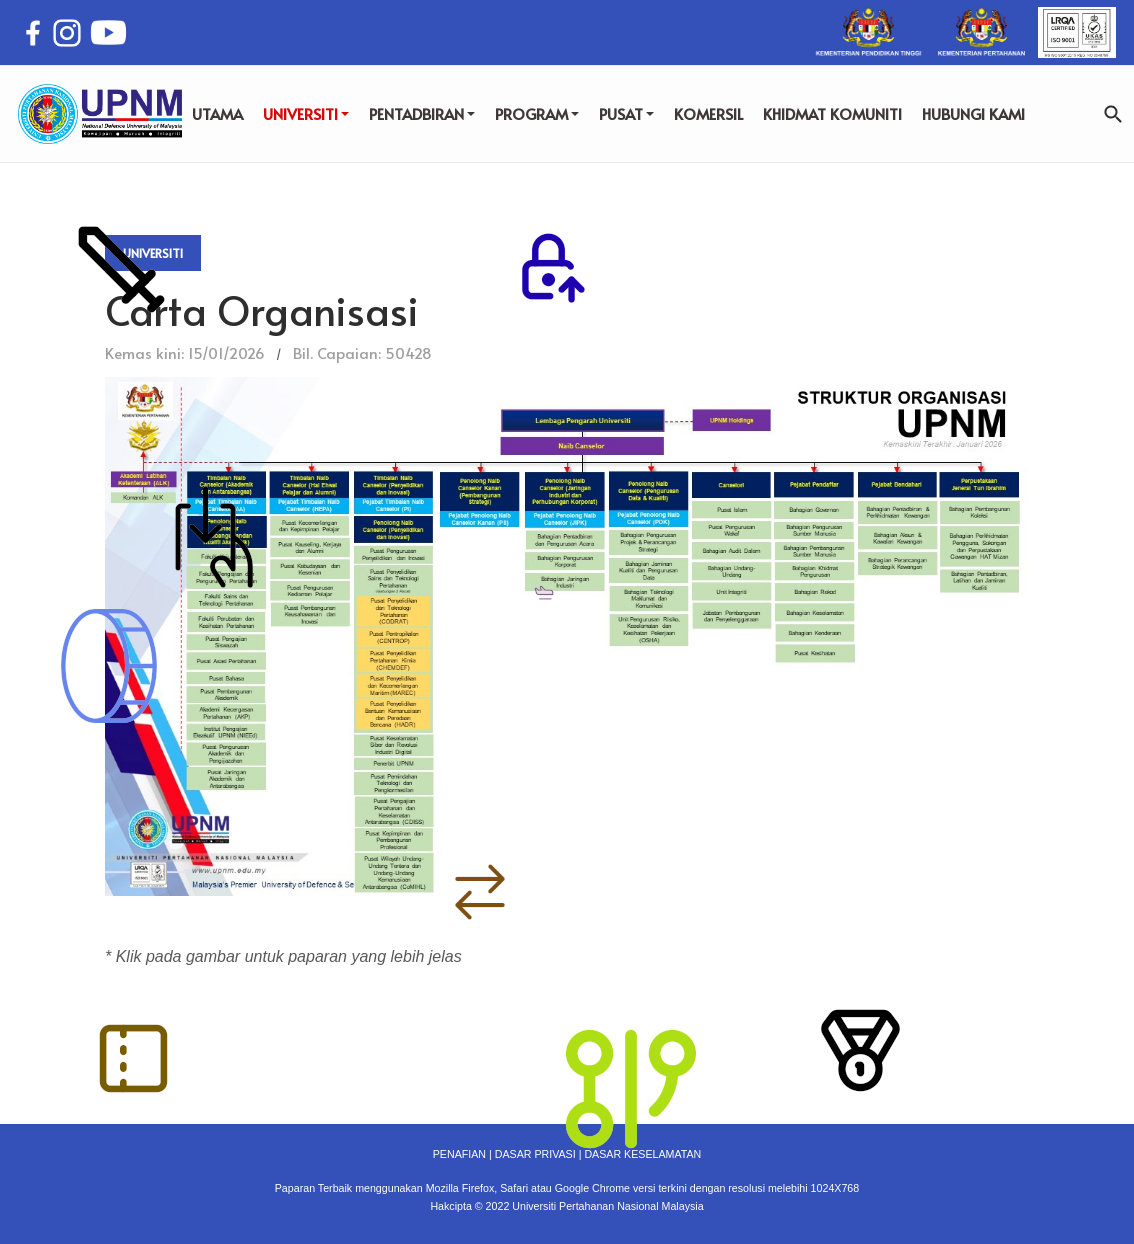 This screenshot has height=1244, width=1134. I want to click on view repository commit history, so click(631, 1089).